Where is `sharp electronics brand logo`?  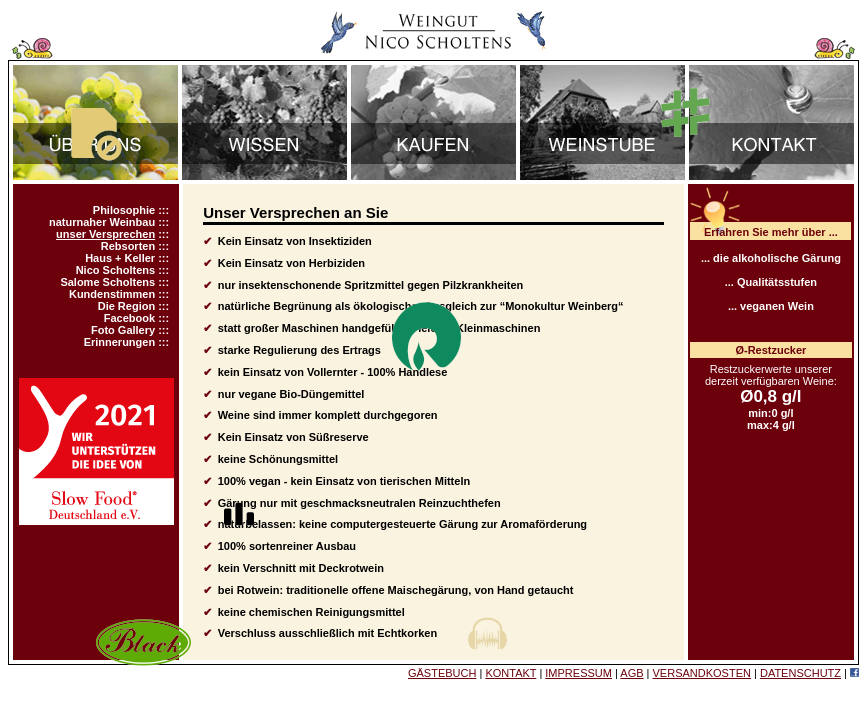
sharp electronics brand logo is located at coordinates (685, 112).